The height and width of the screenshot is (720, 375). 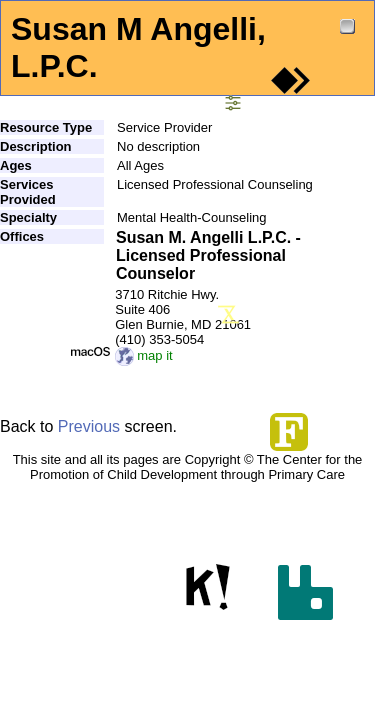 What do you see at coordinates (90, 351) in the screenshot?
I see `indicates macOS operating system compatibility` at bounding box center [90, 351].